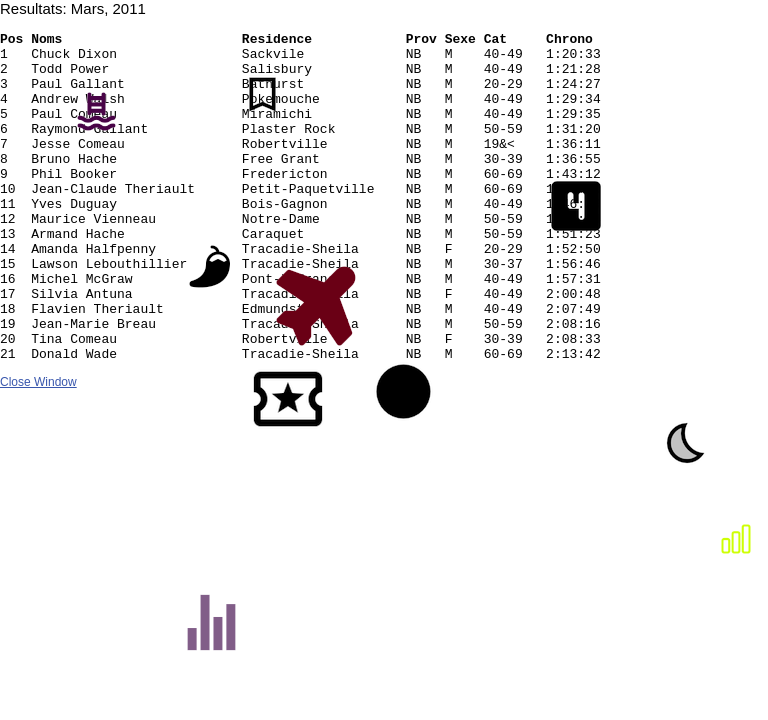  What do you see at coordinates (403, 391) in the screenshot?
I see `indicates a filled or selected state` at bounding box center [403, 391].